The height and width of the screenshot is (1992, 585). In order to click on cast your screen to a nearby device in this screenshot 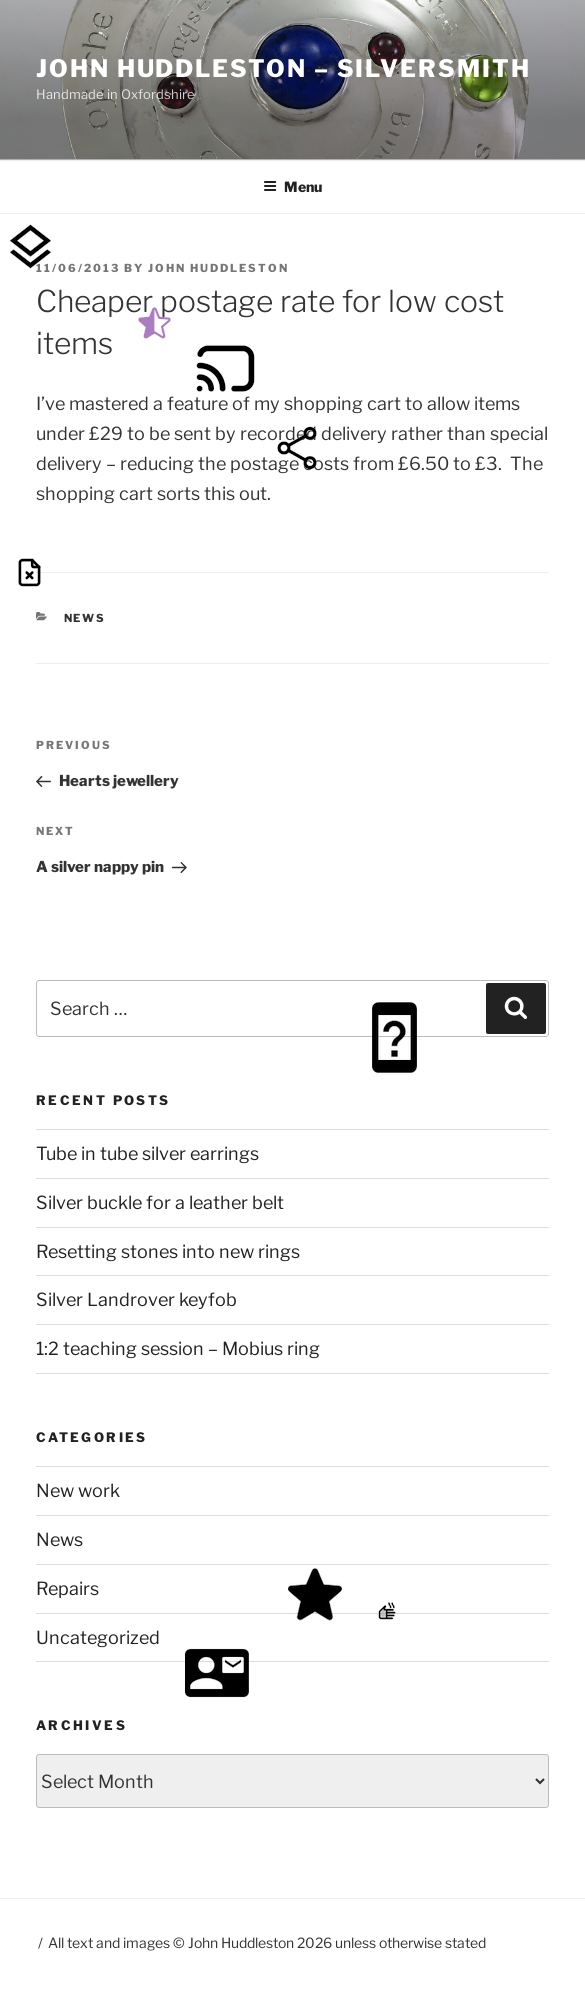, I will do `click(225, 368)`.